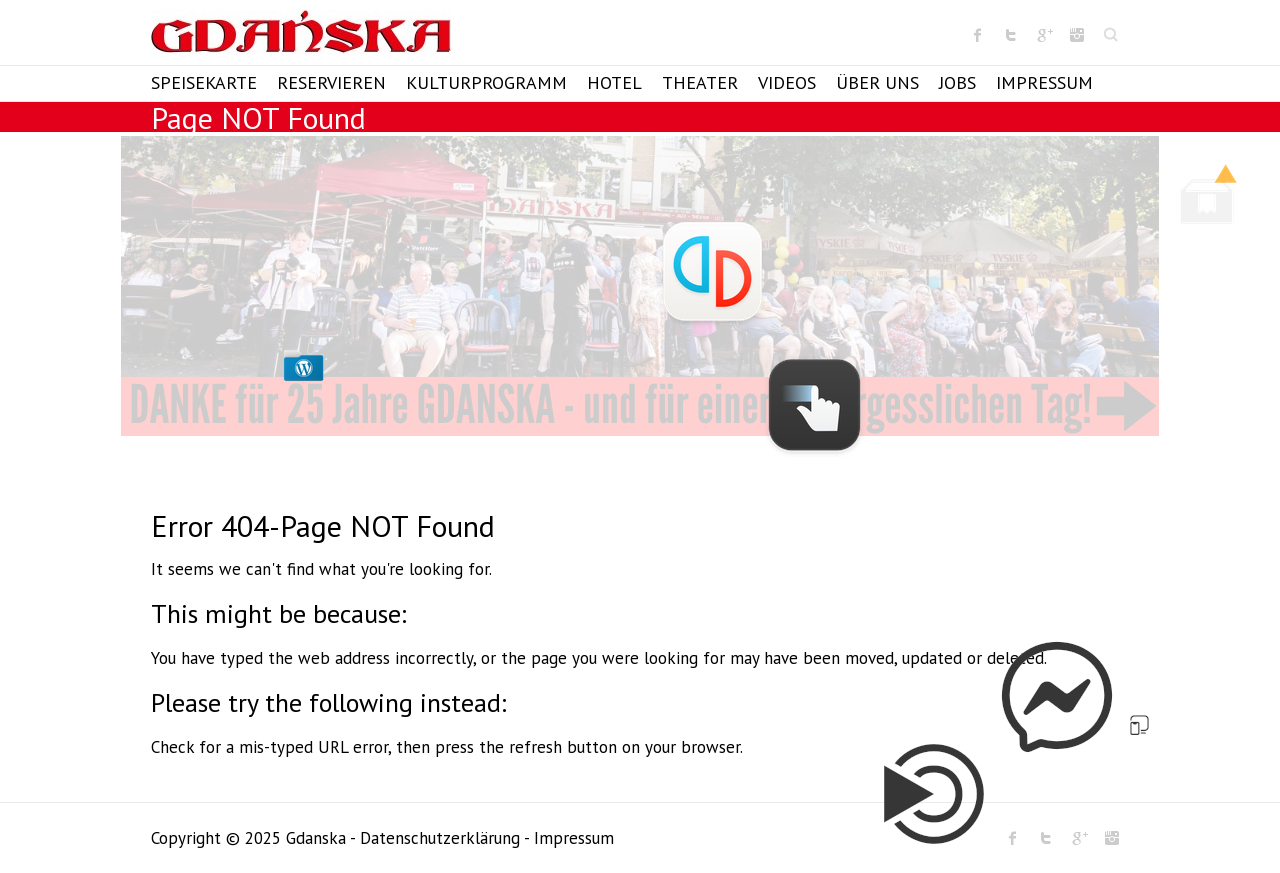 The height and width of the screenshot is (873, 1280). I want to click on launch mate desktop environment, so click(934, 794).